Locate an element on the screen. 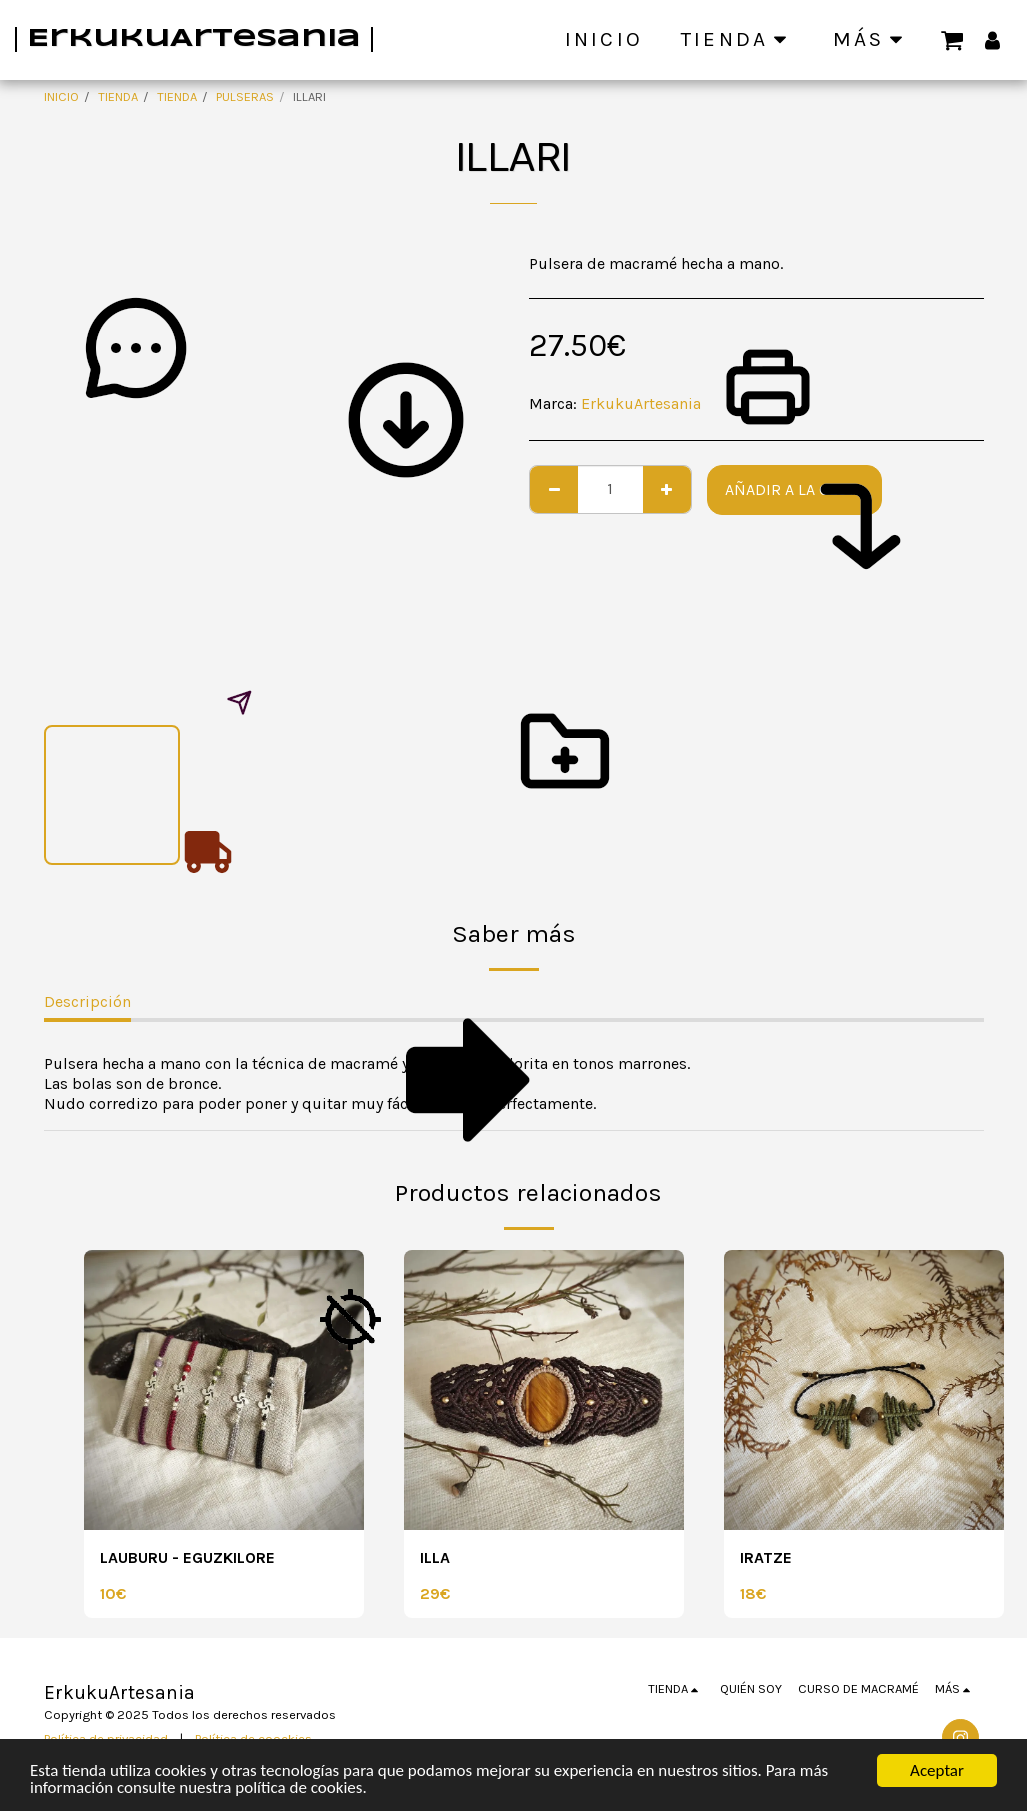  send a message is located at coordinates (240, 701).